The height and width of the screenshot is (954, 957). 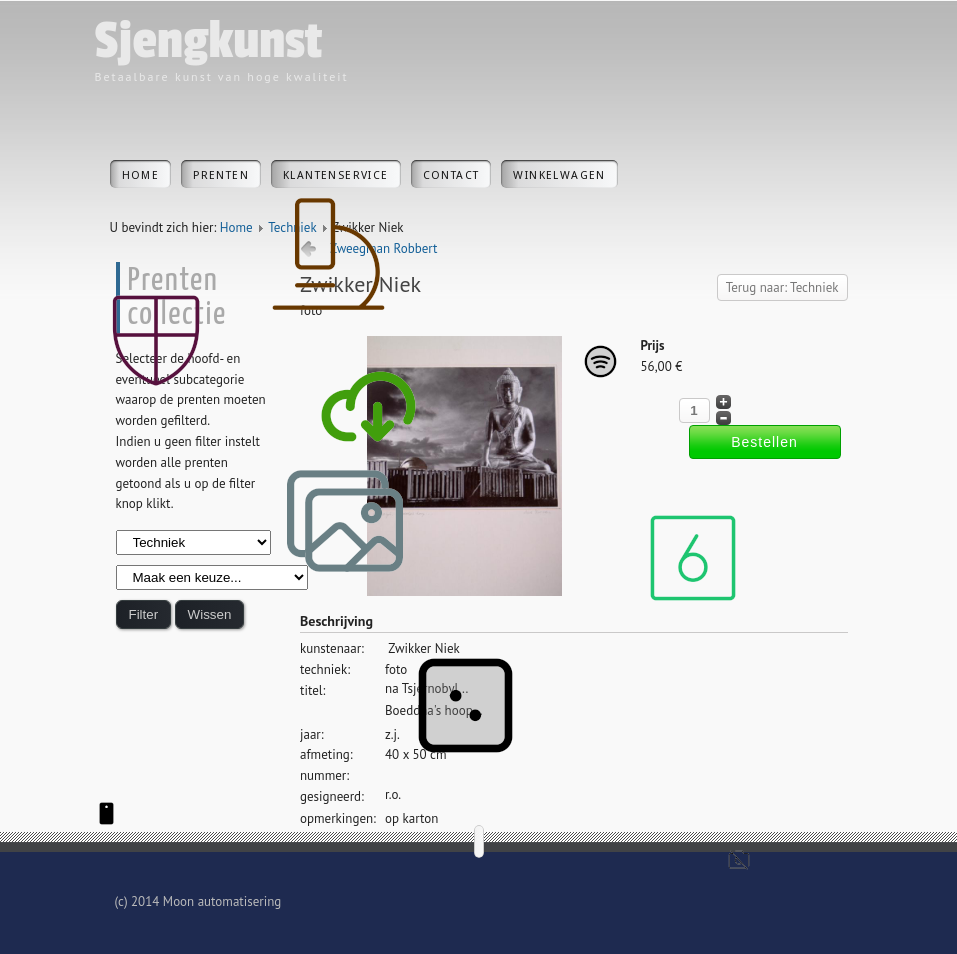 What do you see at coordinates (328, 258) in the screenshot?
I see `access research or lab tools` at bounding box center [328, 258].